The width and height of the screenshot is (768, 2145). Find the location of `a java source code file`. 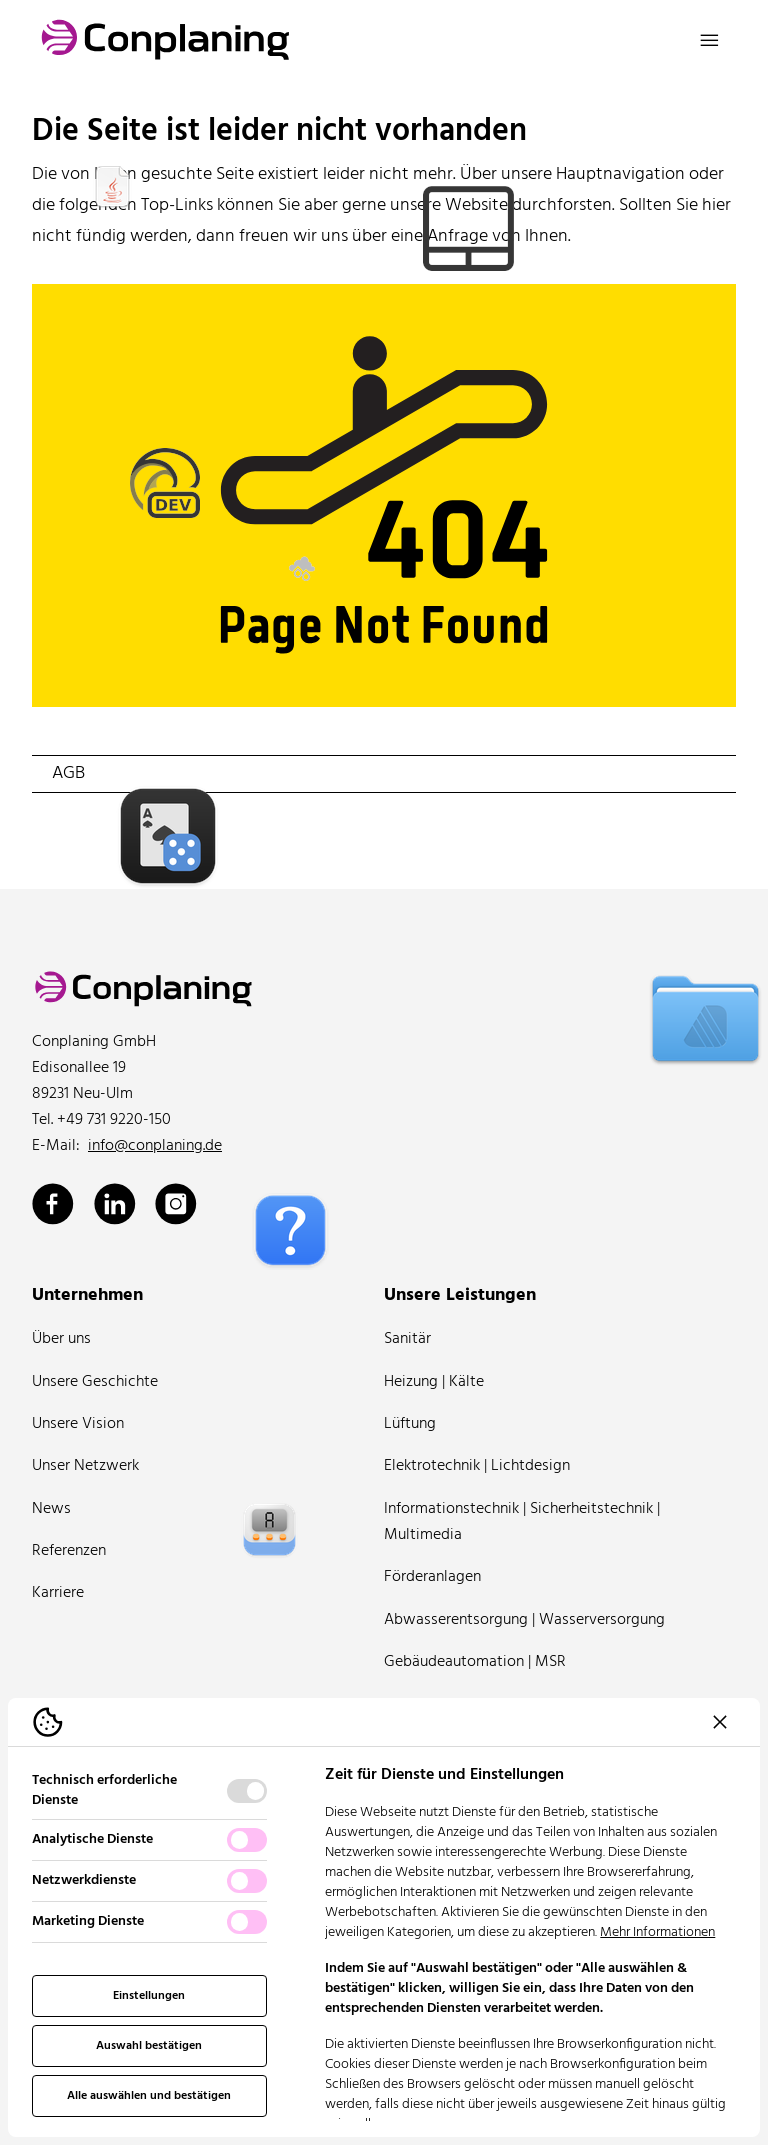

a java source code file is located at coordinates (112, 186).